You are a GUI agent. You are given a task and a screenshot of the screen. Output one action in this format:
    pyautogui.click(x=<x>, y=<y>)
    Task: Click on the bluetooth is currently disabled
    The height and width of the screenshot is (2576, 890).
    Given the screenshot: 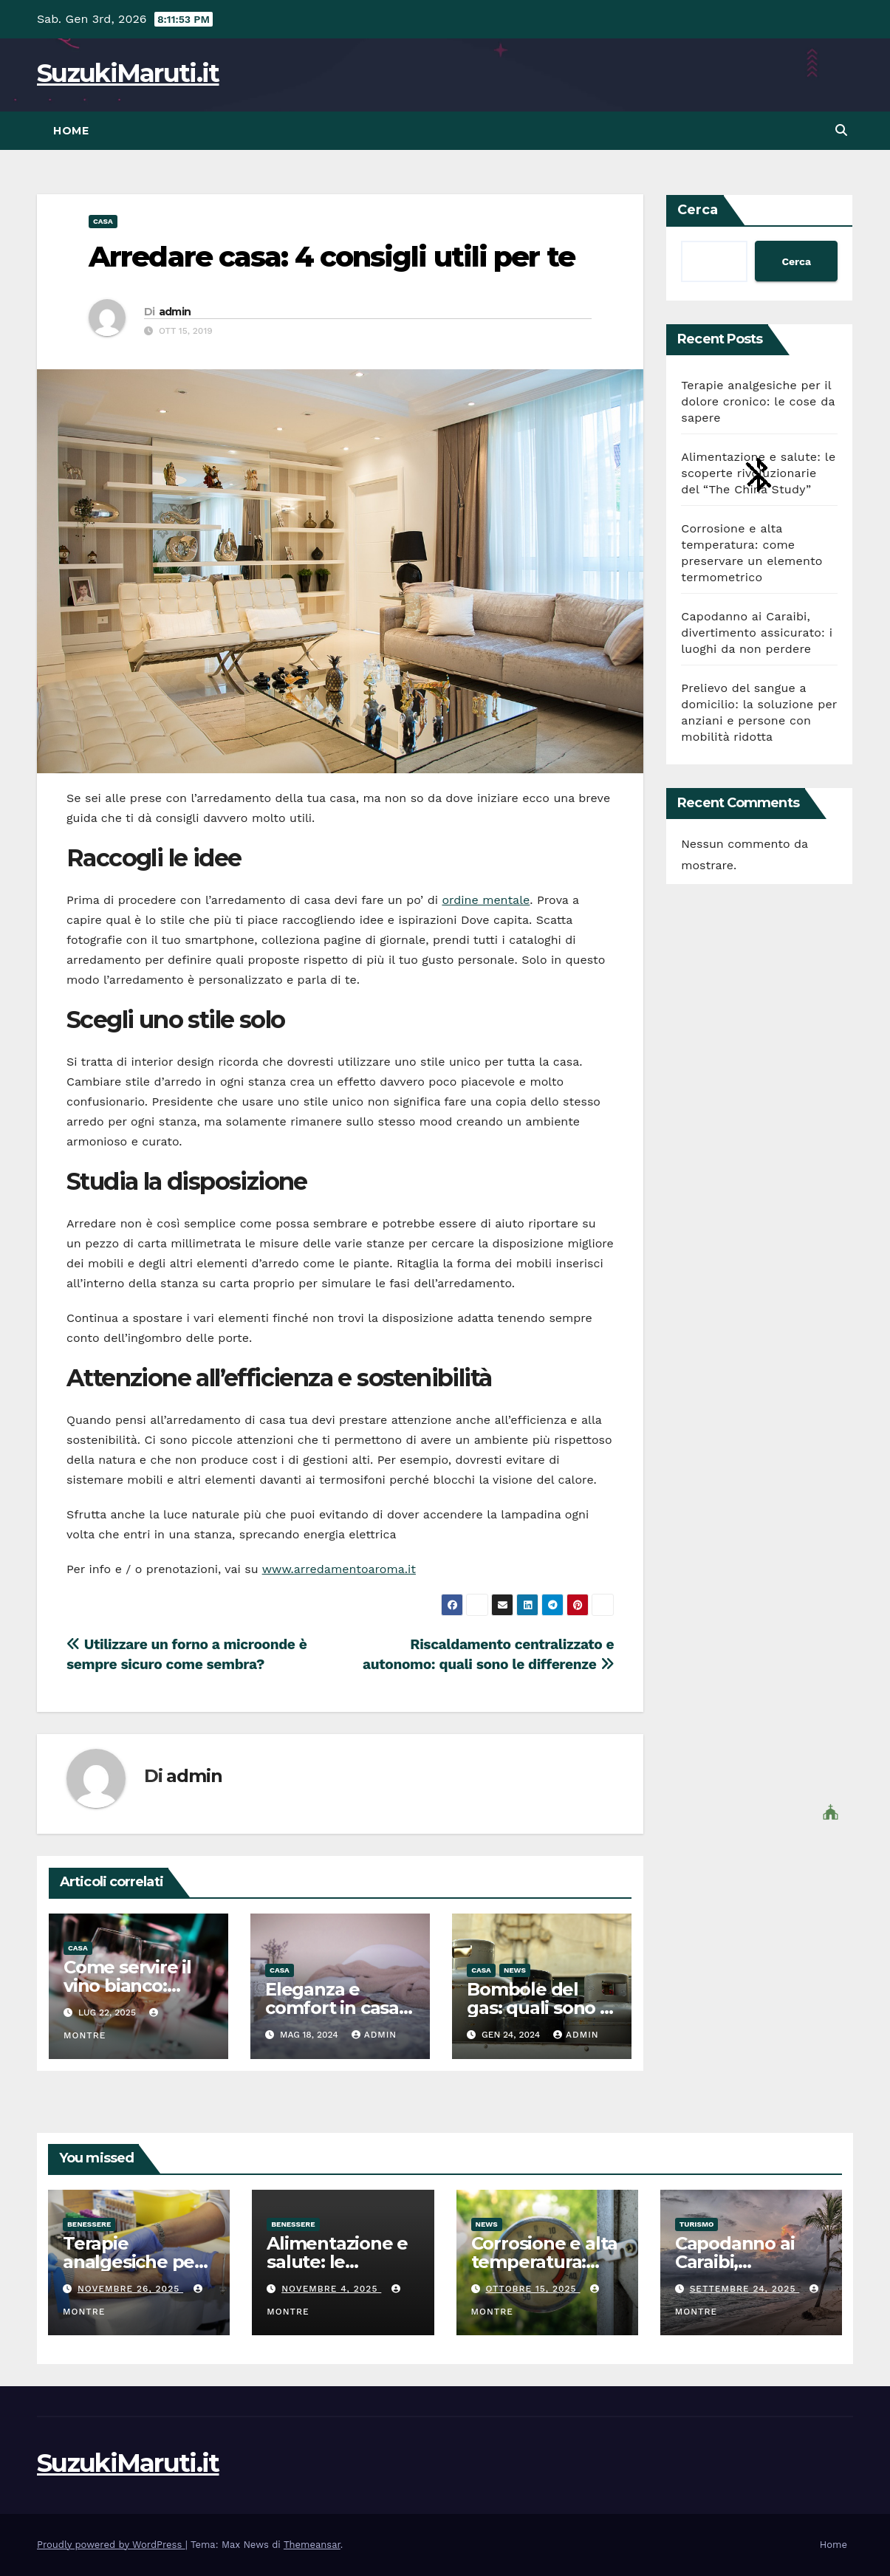 What is the action you would take?
    pyautogui.click(x=759, y=475)
    